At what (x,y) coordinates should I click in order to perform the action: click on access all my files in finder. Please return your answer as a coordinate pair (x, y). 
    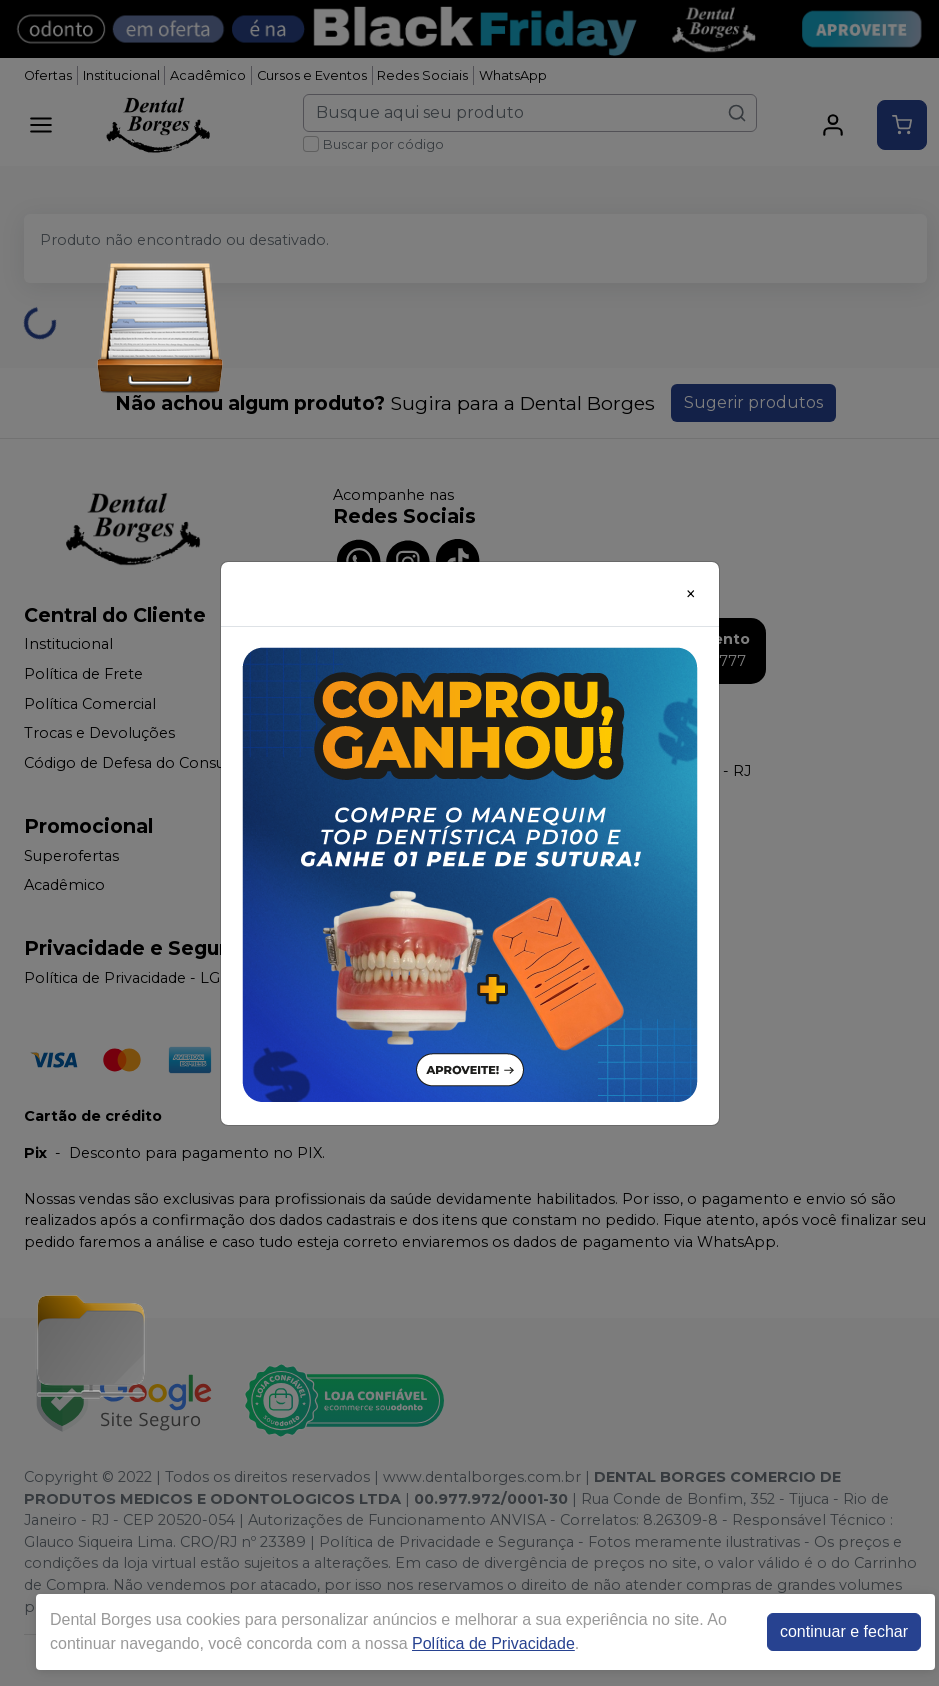
    Looking at the image, I should click on (160, 330).